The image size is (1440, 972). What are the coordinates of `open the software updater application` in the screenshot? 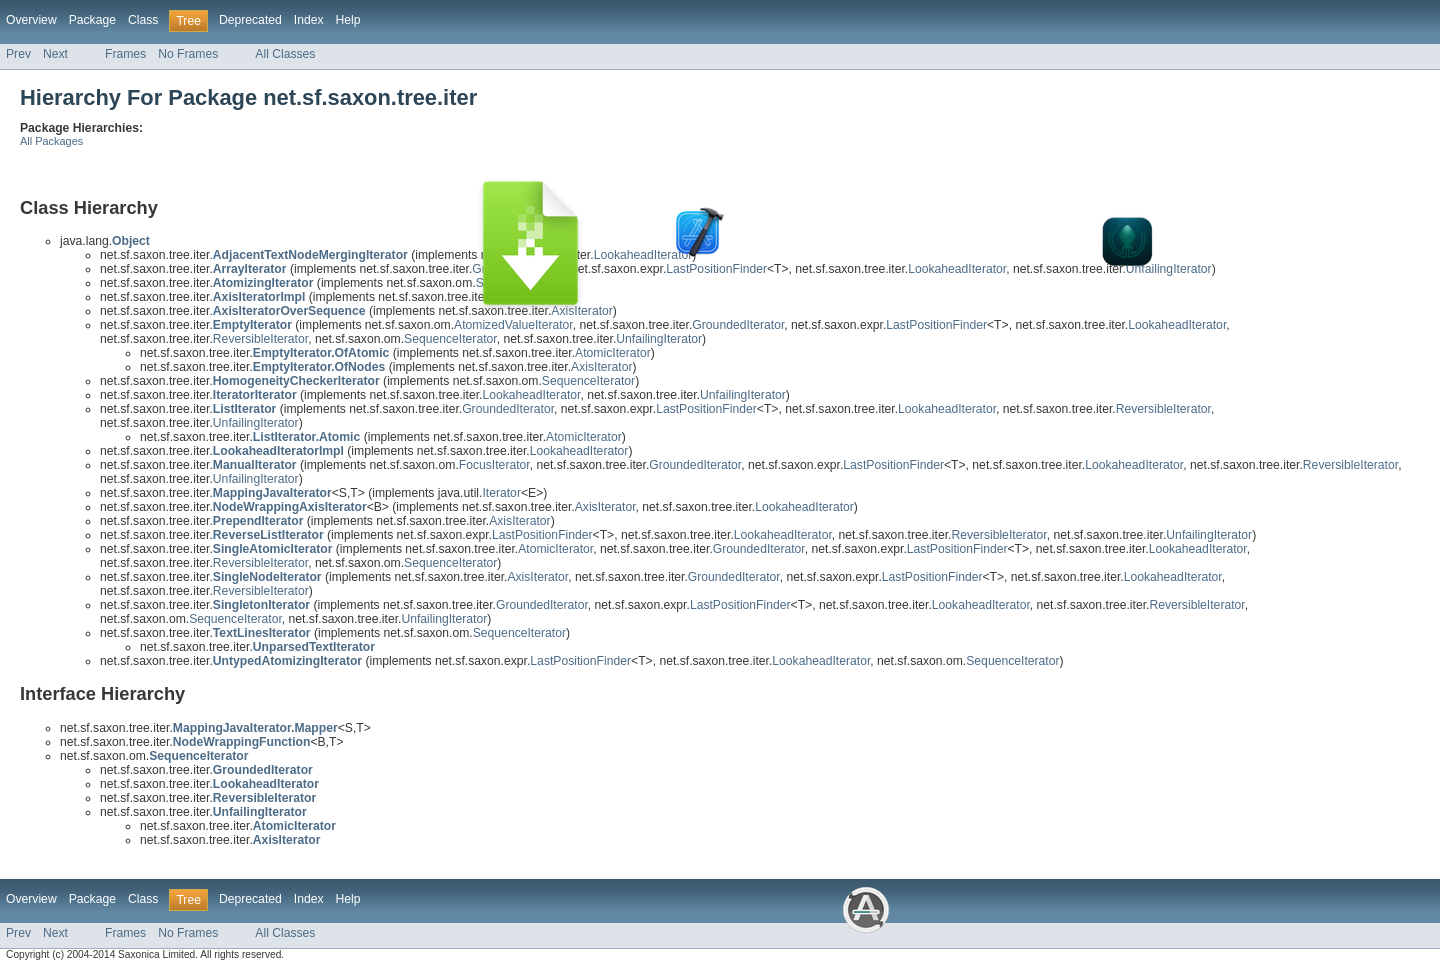 It's located at (866, 910).